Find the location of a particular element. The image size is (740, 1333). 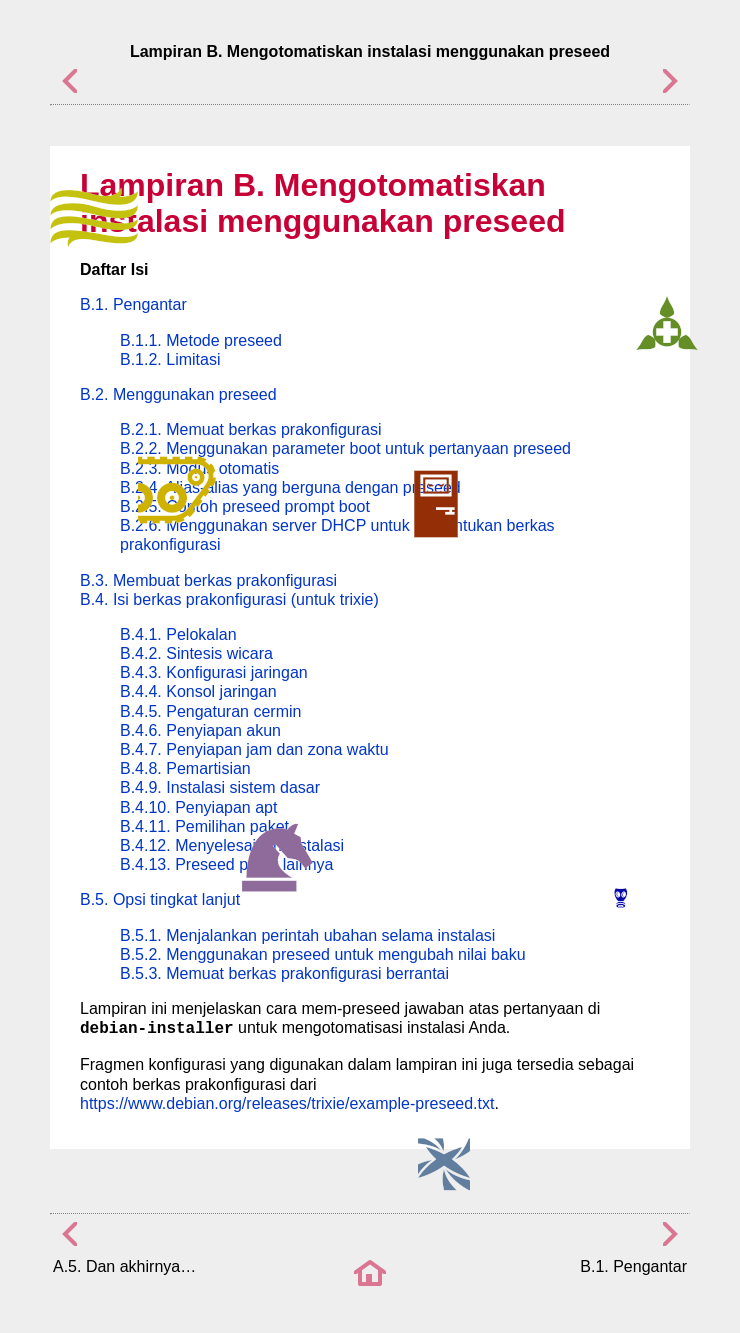

indicates advanced or level three achievement status is located at coordinates (667, 323).